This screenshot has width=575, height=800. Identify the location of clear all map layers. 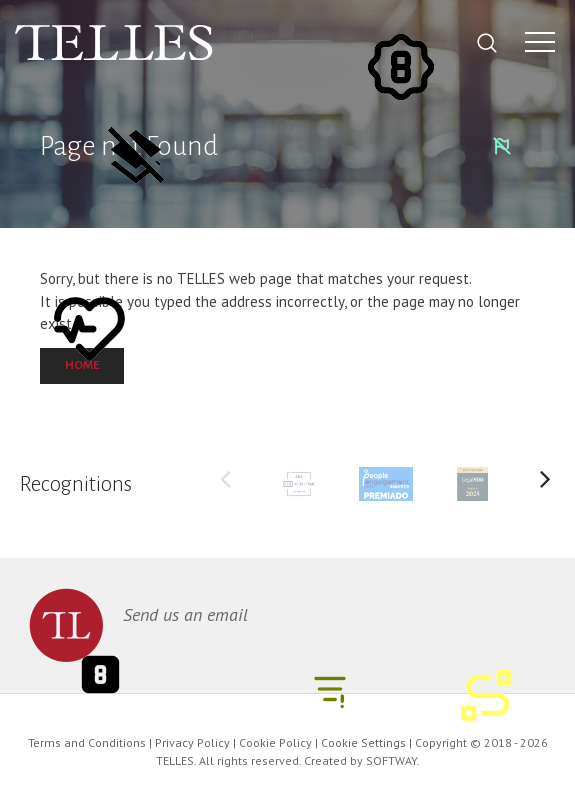
(136, 158).